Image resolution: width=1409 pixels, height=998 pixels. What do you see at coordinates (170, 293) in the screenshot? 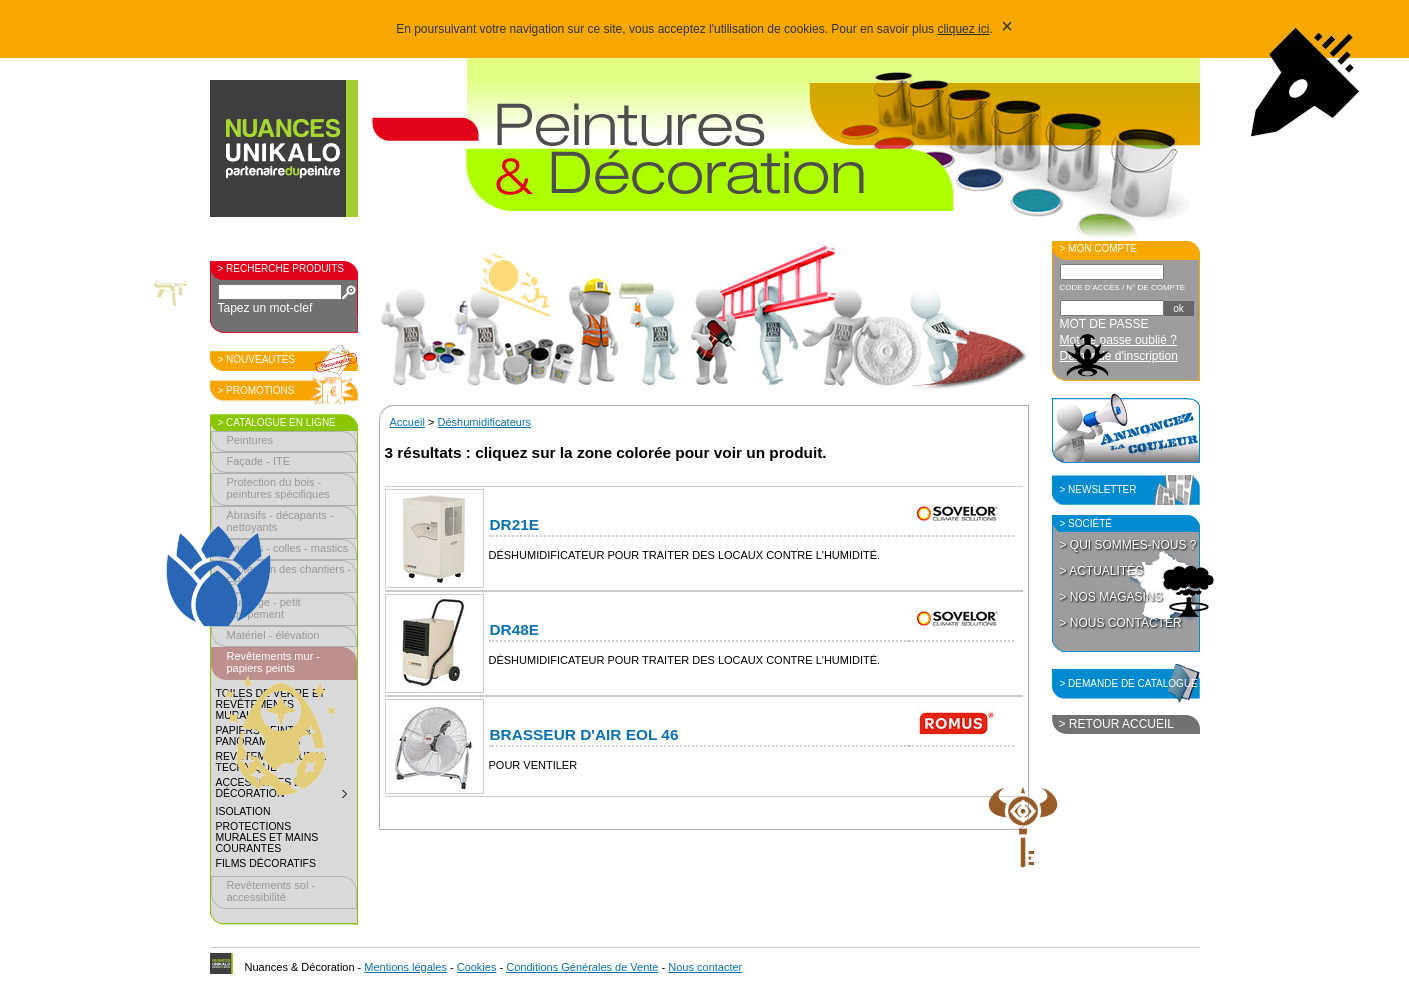
I see `select submachine gun weapon in game inventory` at bounding box center [170, 293].